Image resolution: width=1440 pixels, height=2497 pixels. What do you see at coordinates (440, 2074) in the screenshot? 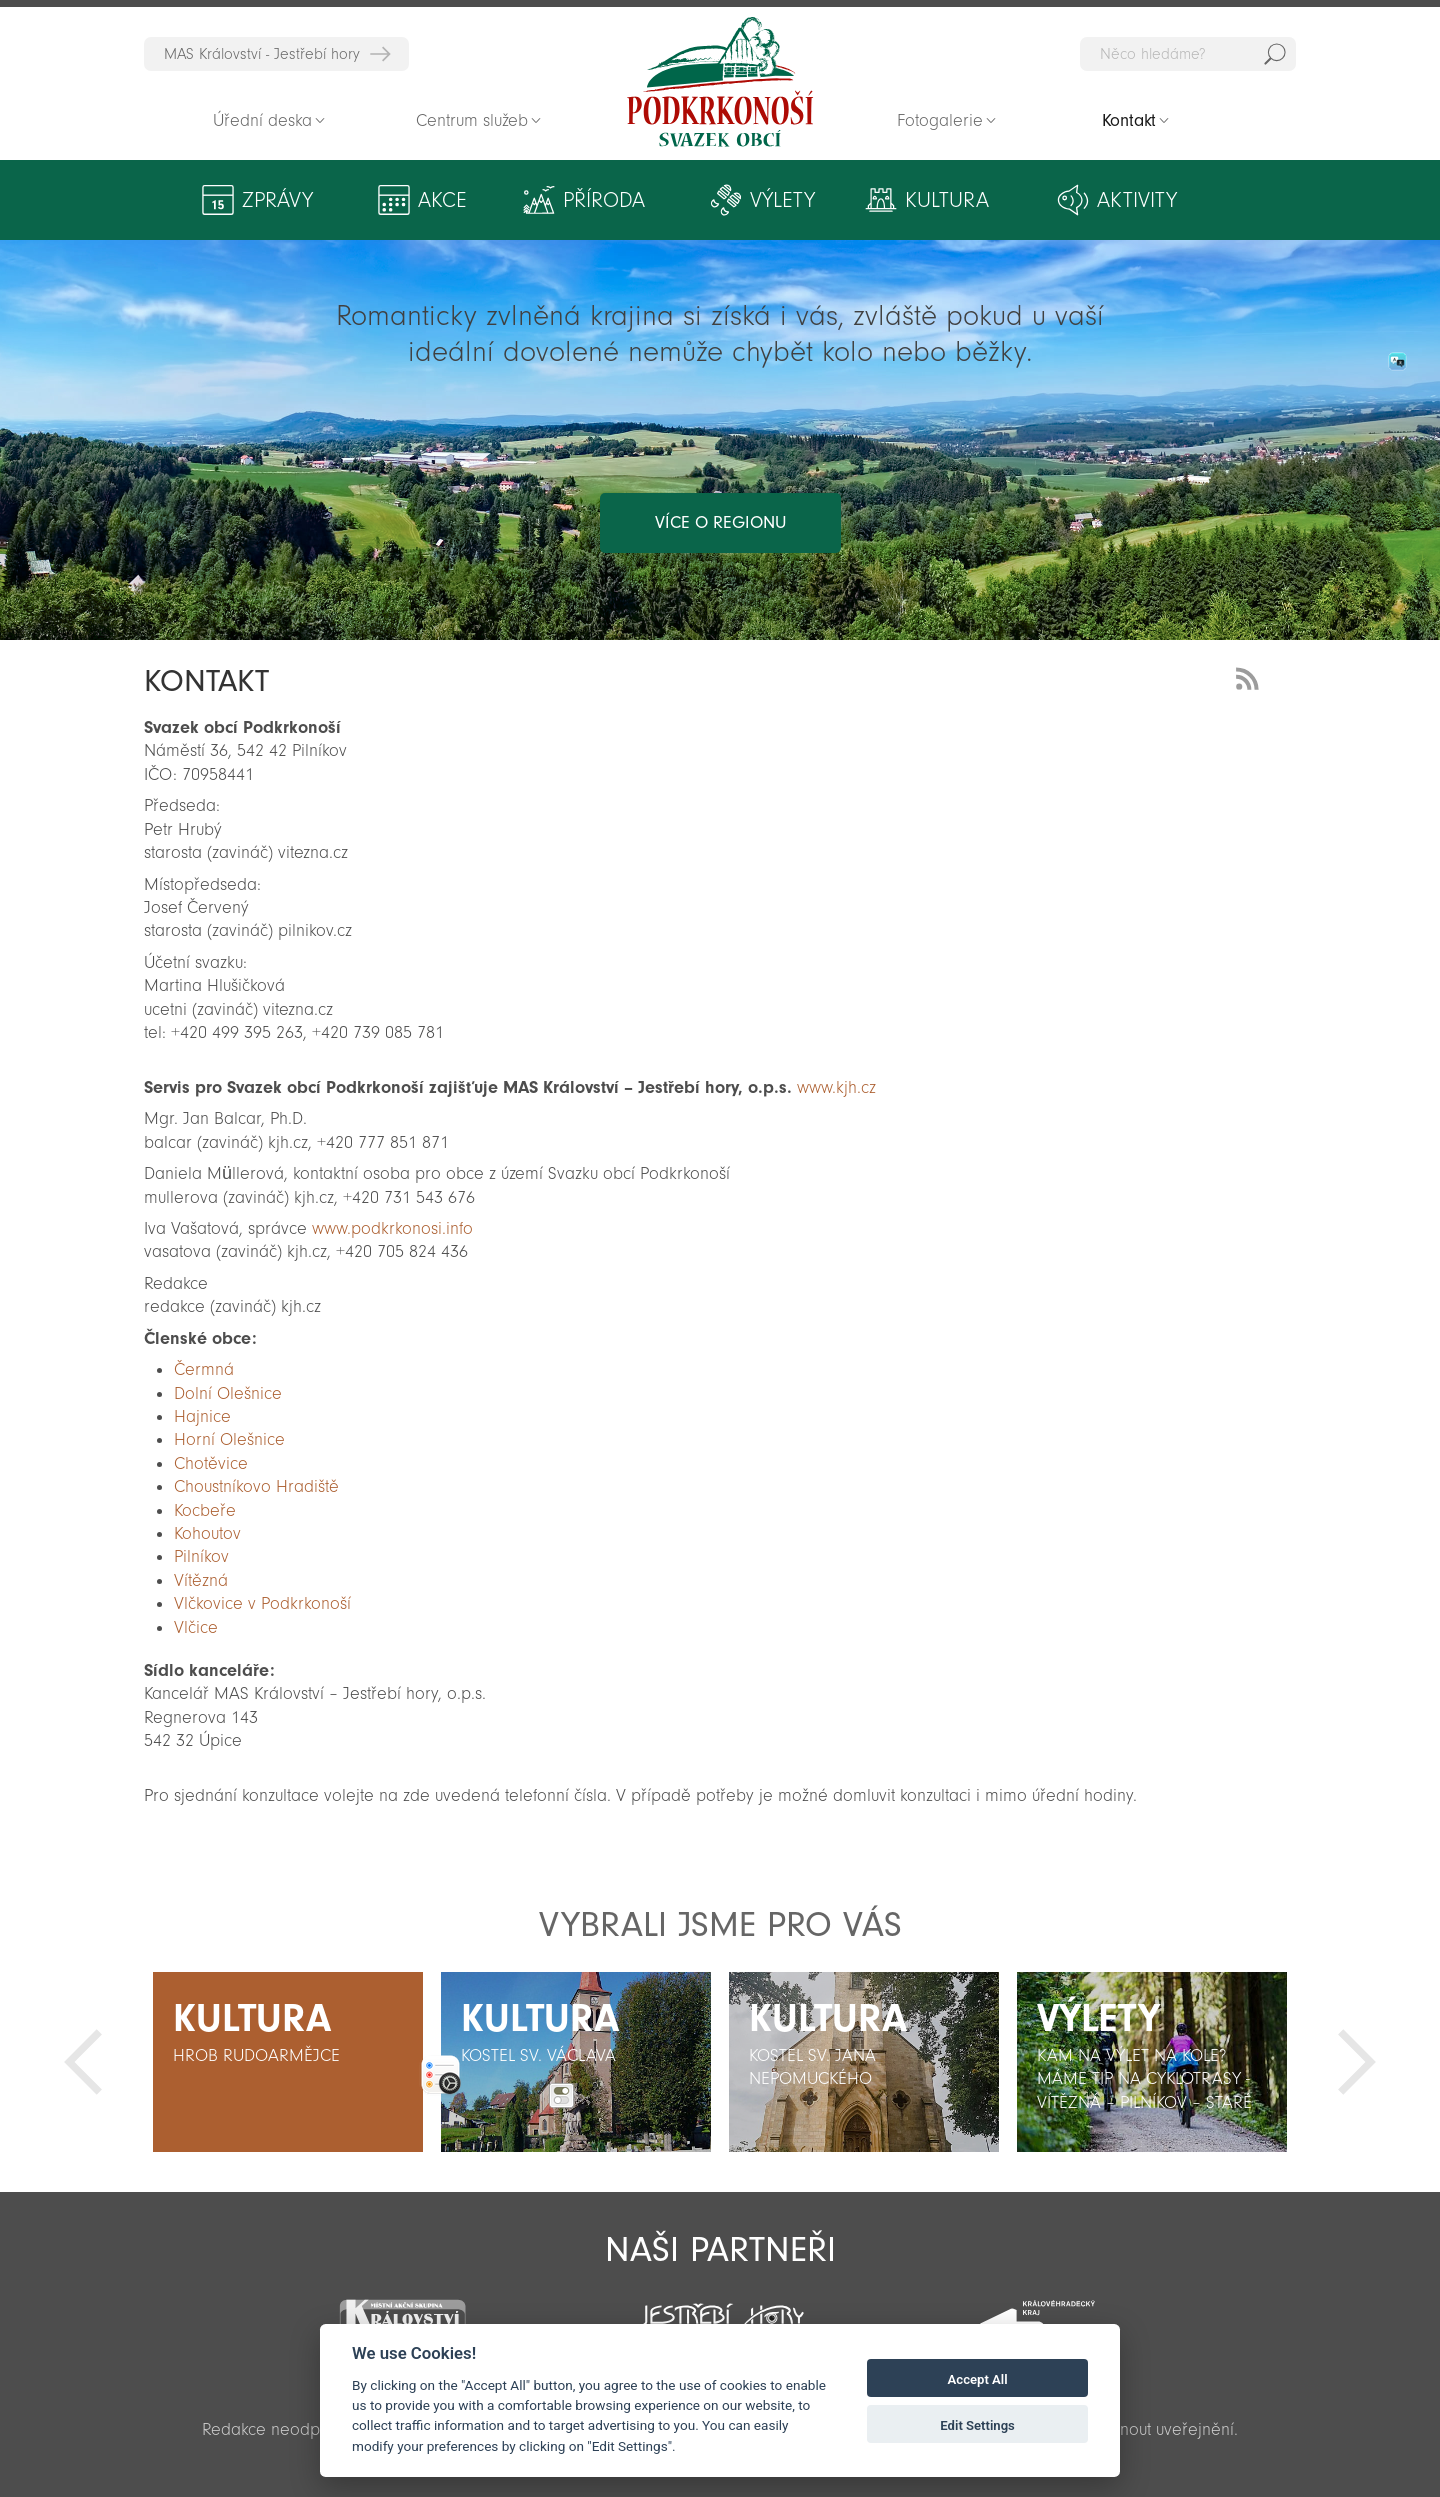
I see `open menu editor application` at bounding box center [440, 2074].